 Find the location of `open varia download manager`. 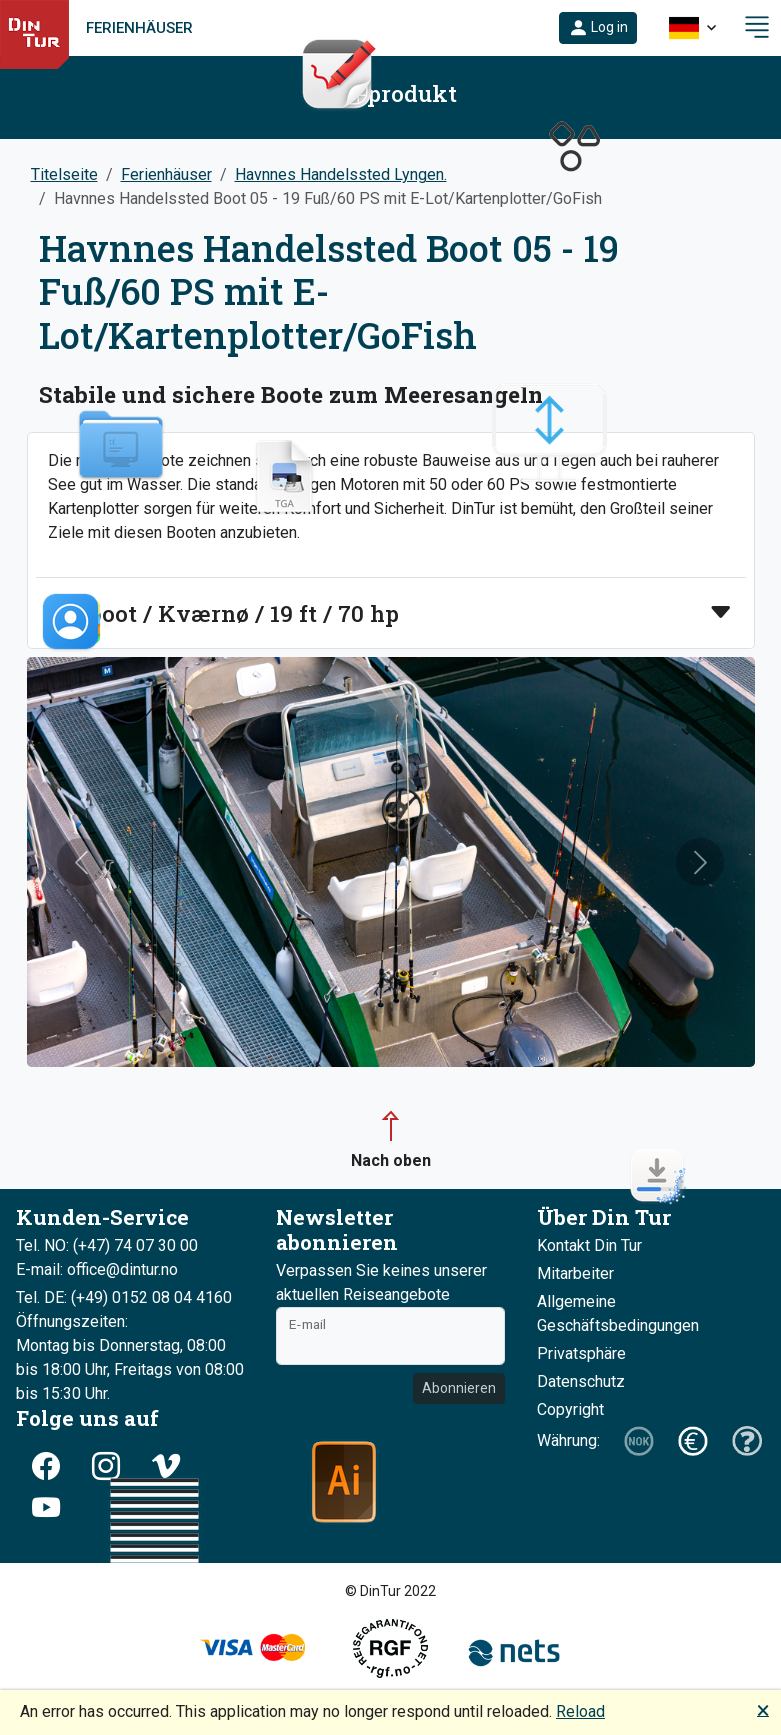

open varia download manager is located at coordinates (657, 1175).